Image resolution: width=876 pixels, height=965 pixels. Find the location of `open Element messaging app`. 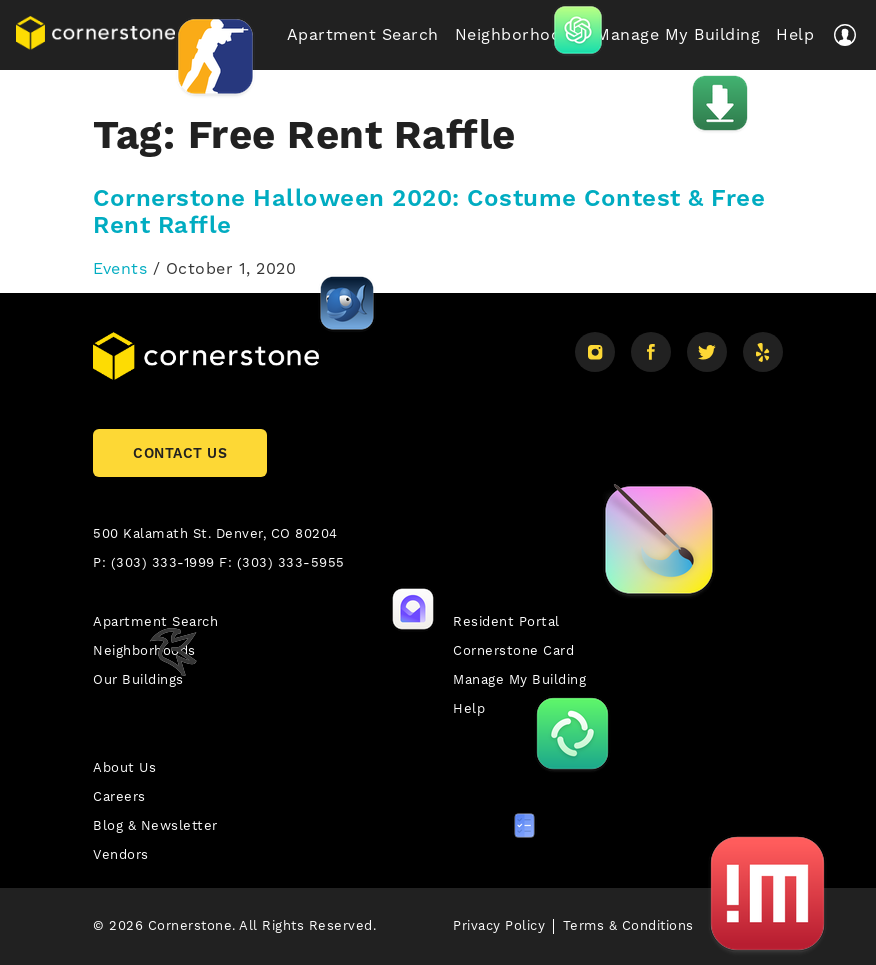

open Element messaging app is located at coordinates (572, 733).